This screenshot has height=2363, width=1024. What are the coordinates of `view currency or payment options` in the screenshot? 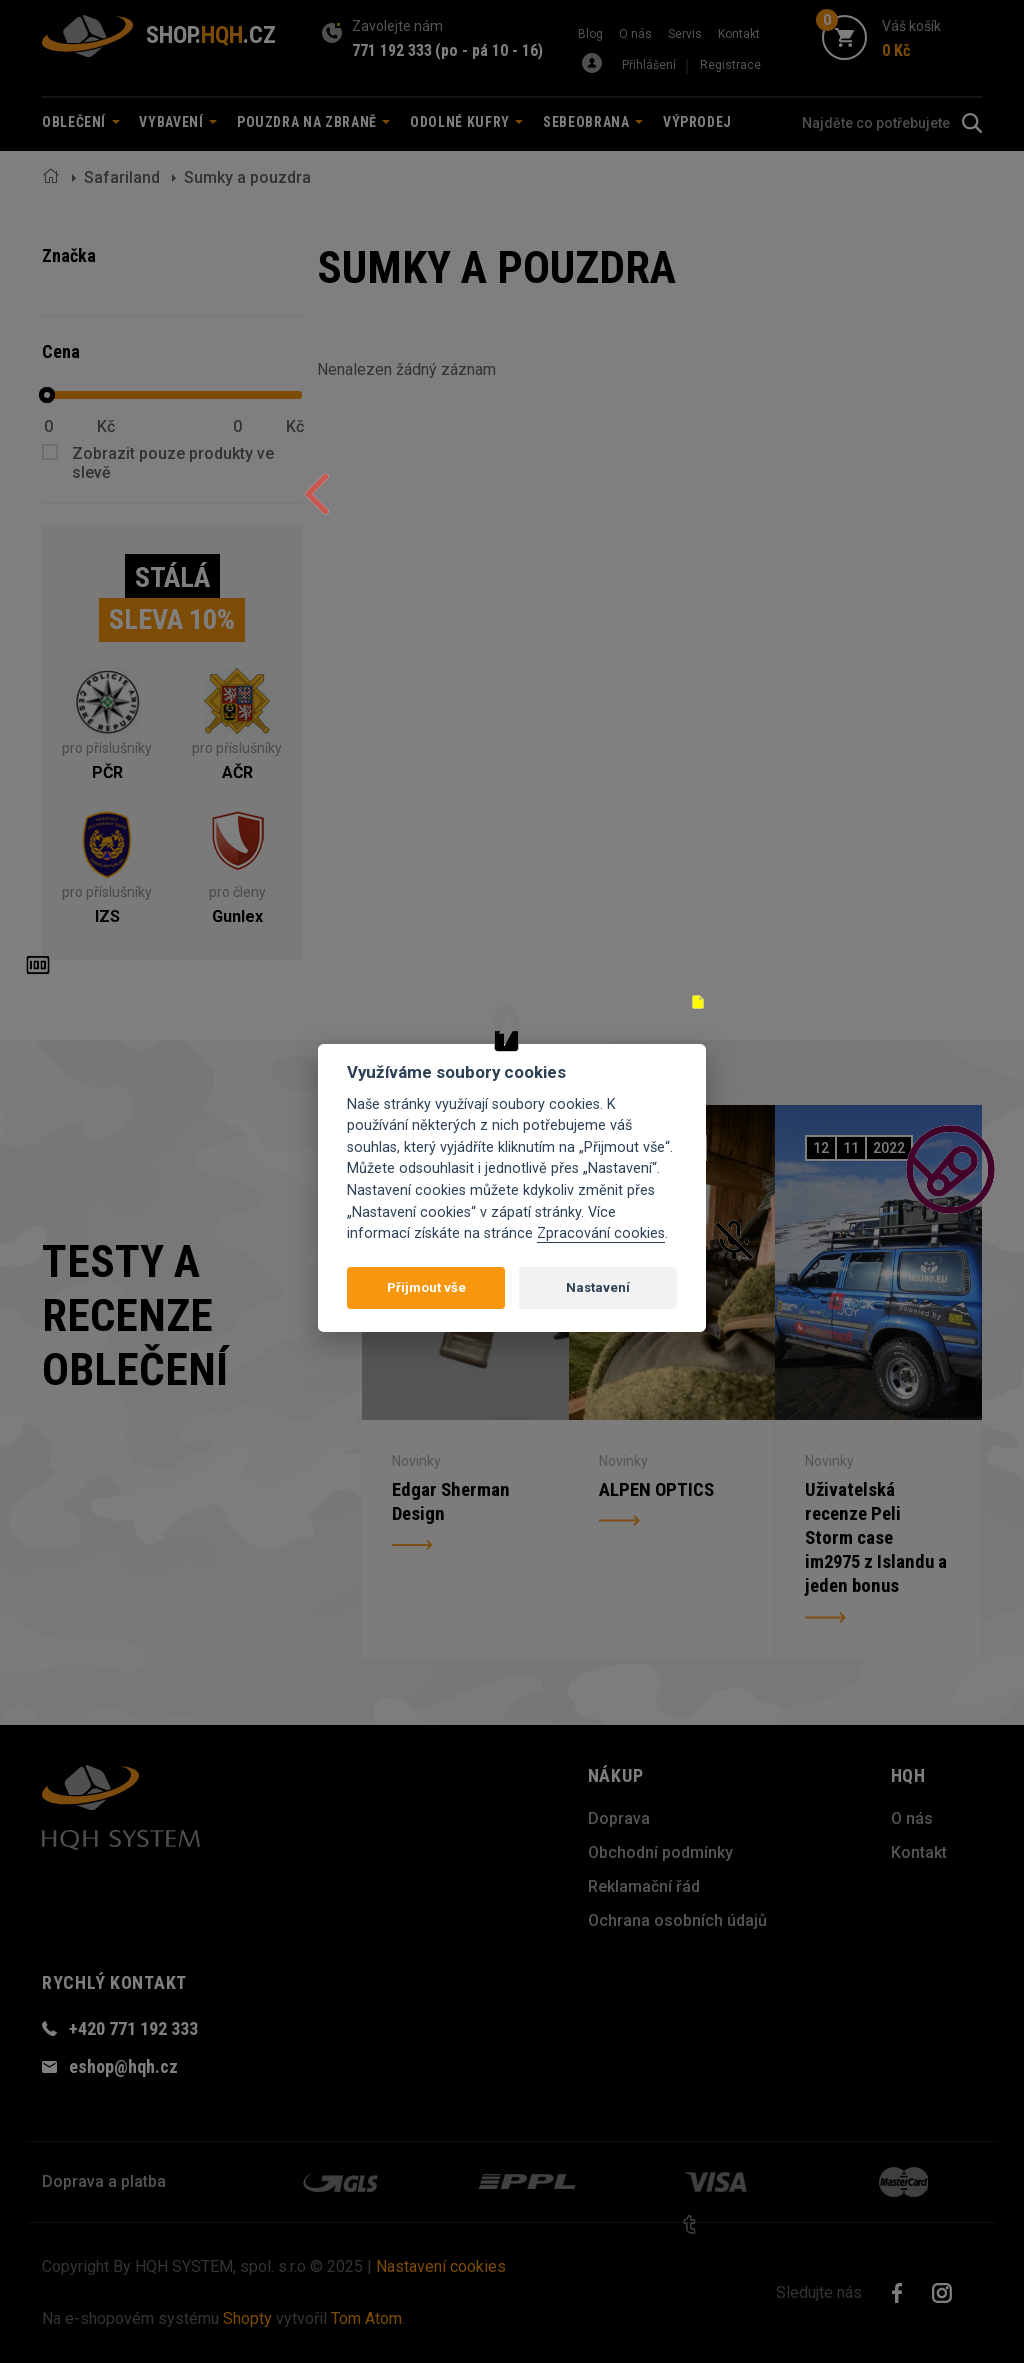 It's located at (38, 965).